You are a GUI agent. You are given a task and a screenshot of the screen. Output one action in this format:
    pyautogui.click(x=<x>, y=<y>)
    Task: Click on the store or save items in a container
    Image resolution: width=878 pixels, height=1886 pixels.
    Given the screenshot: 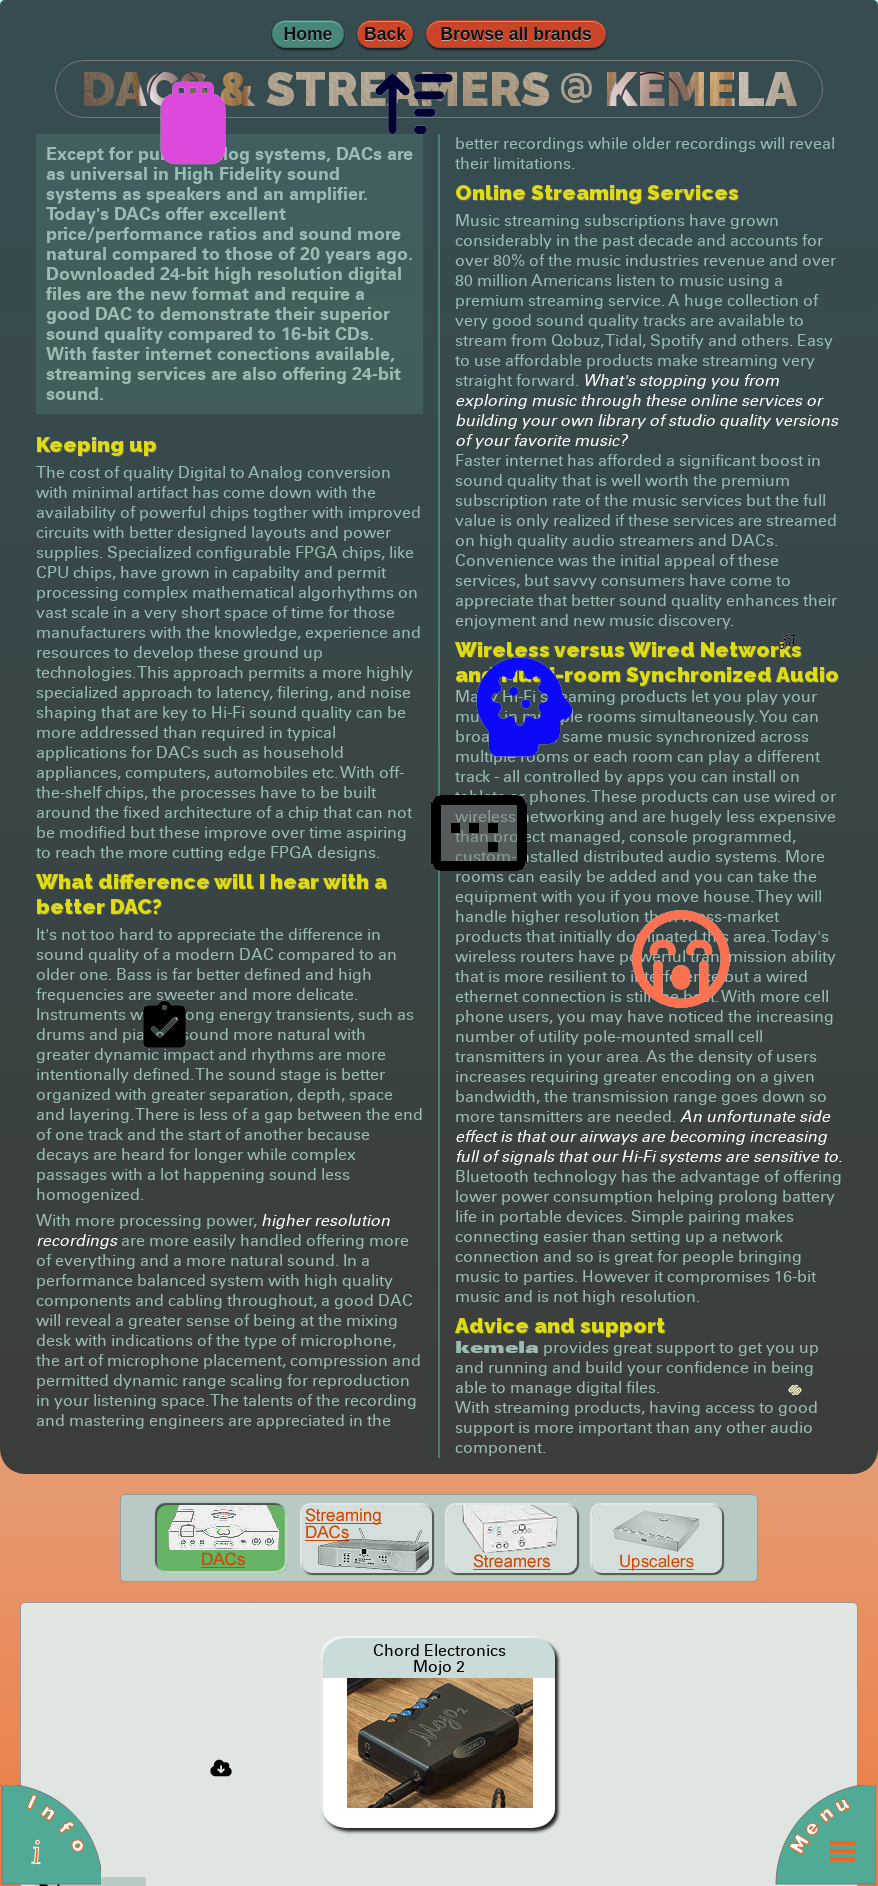 What is the action you would take?
    pyautogui.click(x=193, y=123)
    